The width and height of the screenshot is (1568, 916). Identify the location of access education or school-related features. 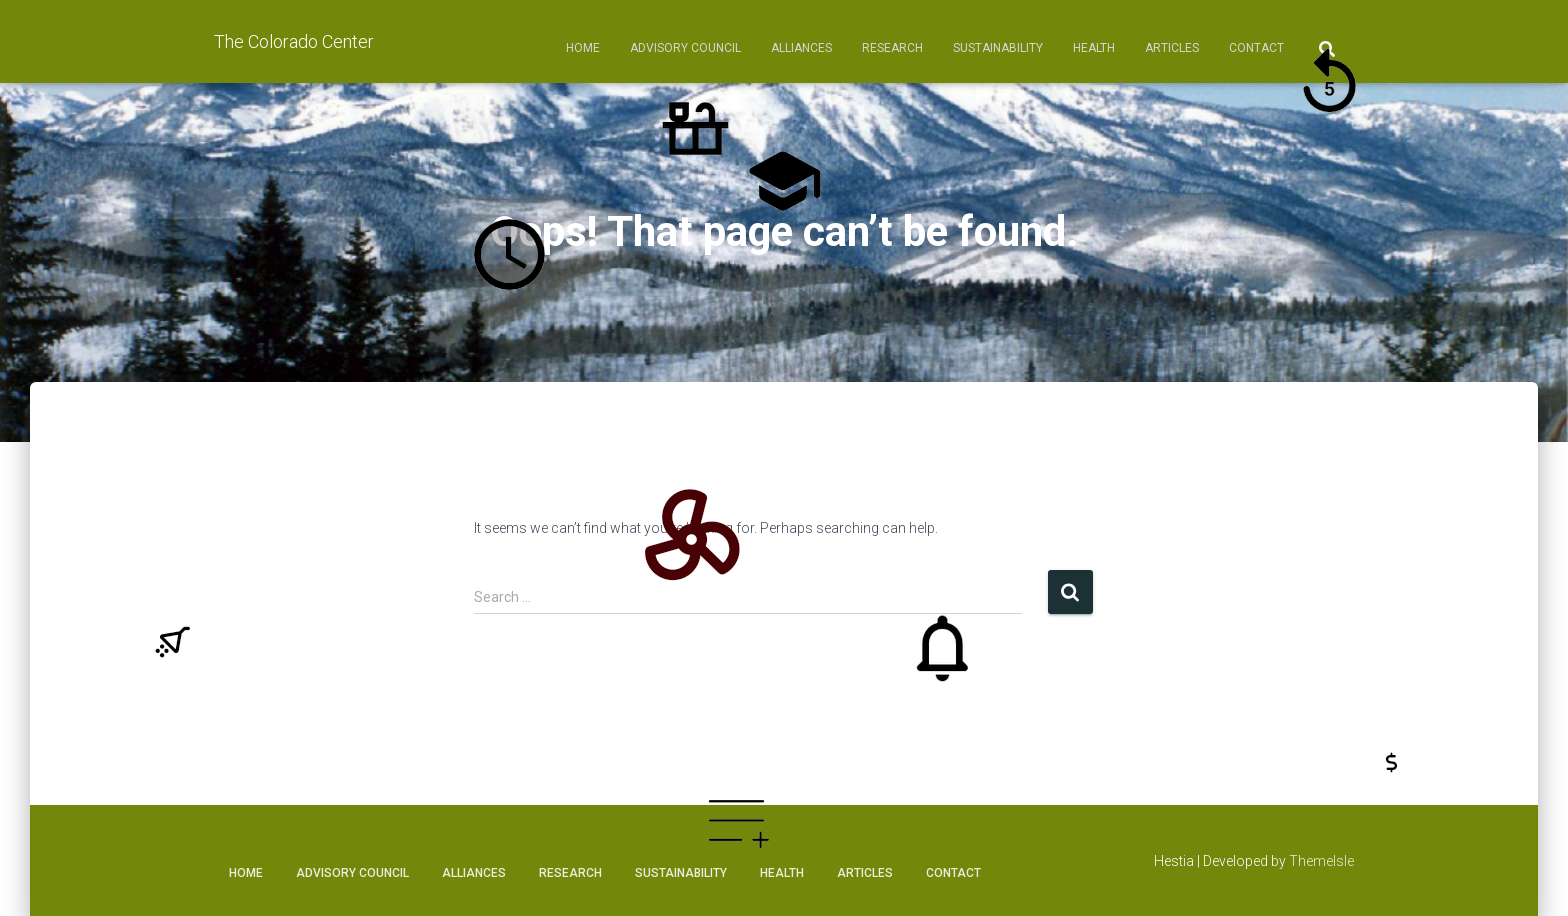
(783, 181).